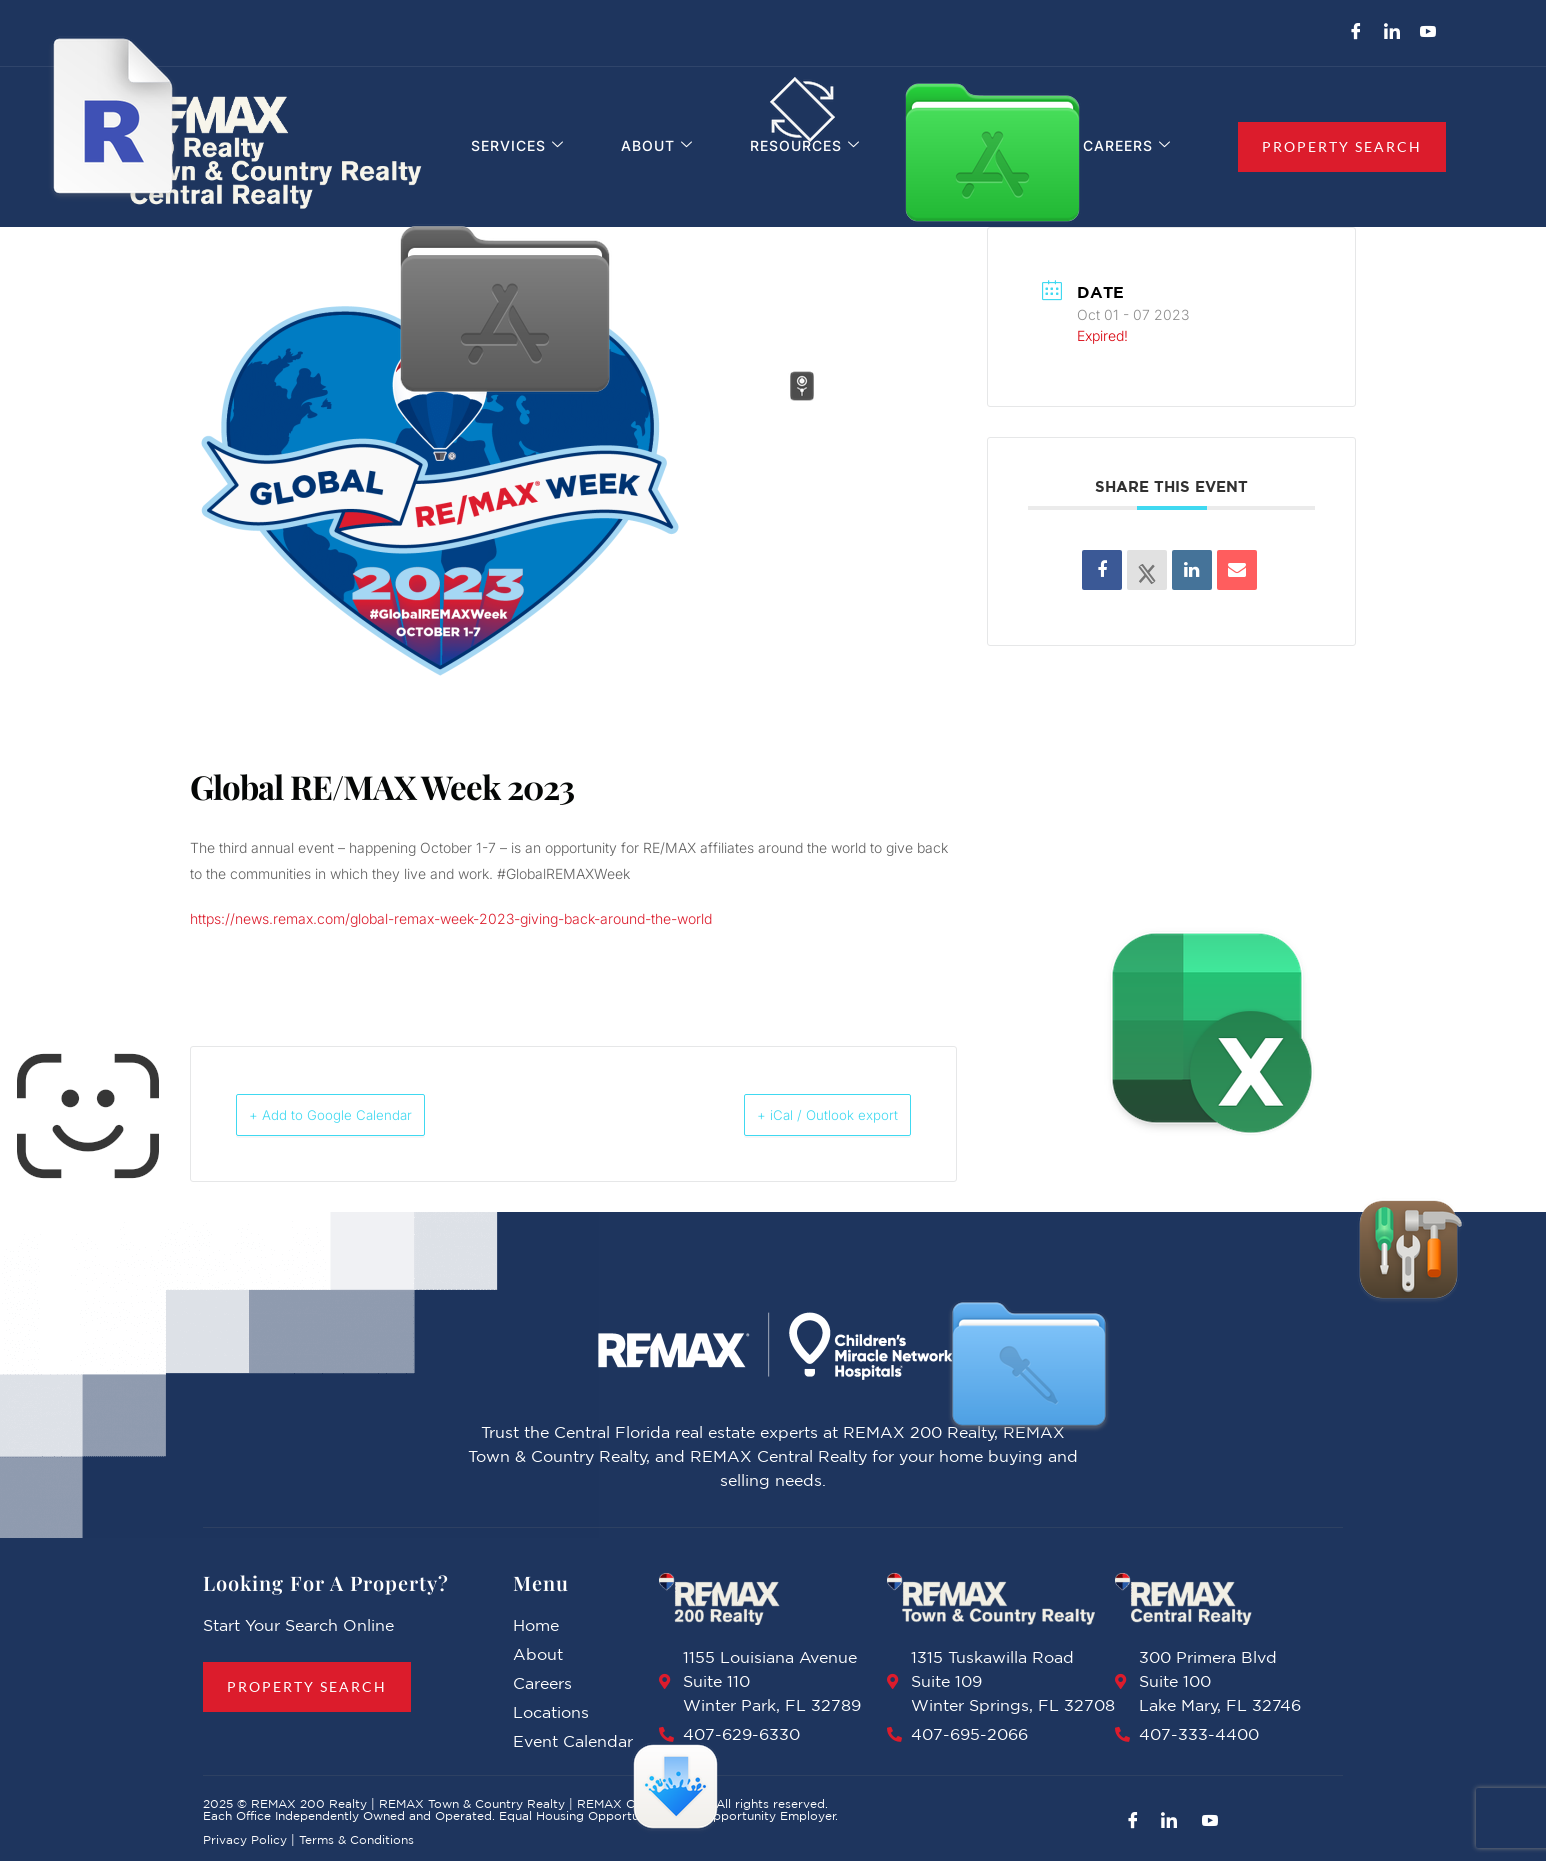  Describe the element at coordinates (802, 386) in the screenshot. I see `open déjà dup backup utility` at that location.